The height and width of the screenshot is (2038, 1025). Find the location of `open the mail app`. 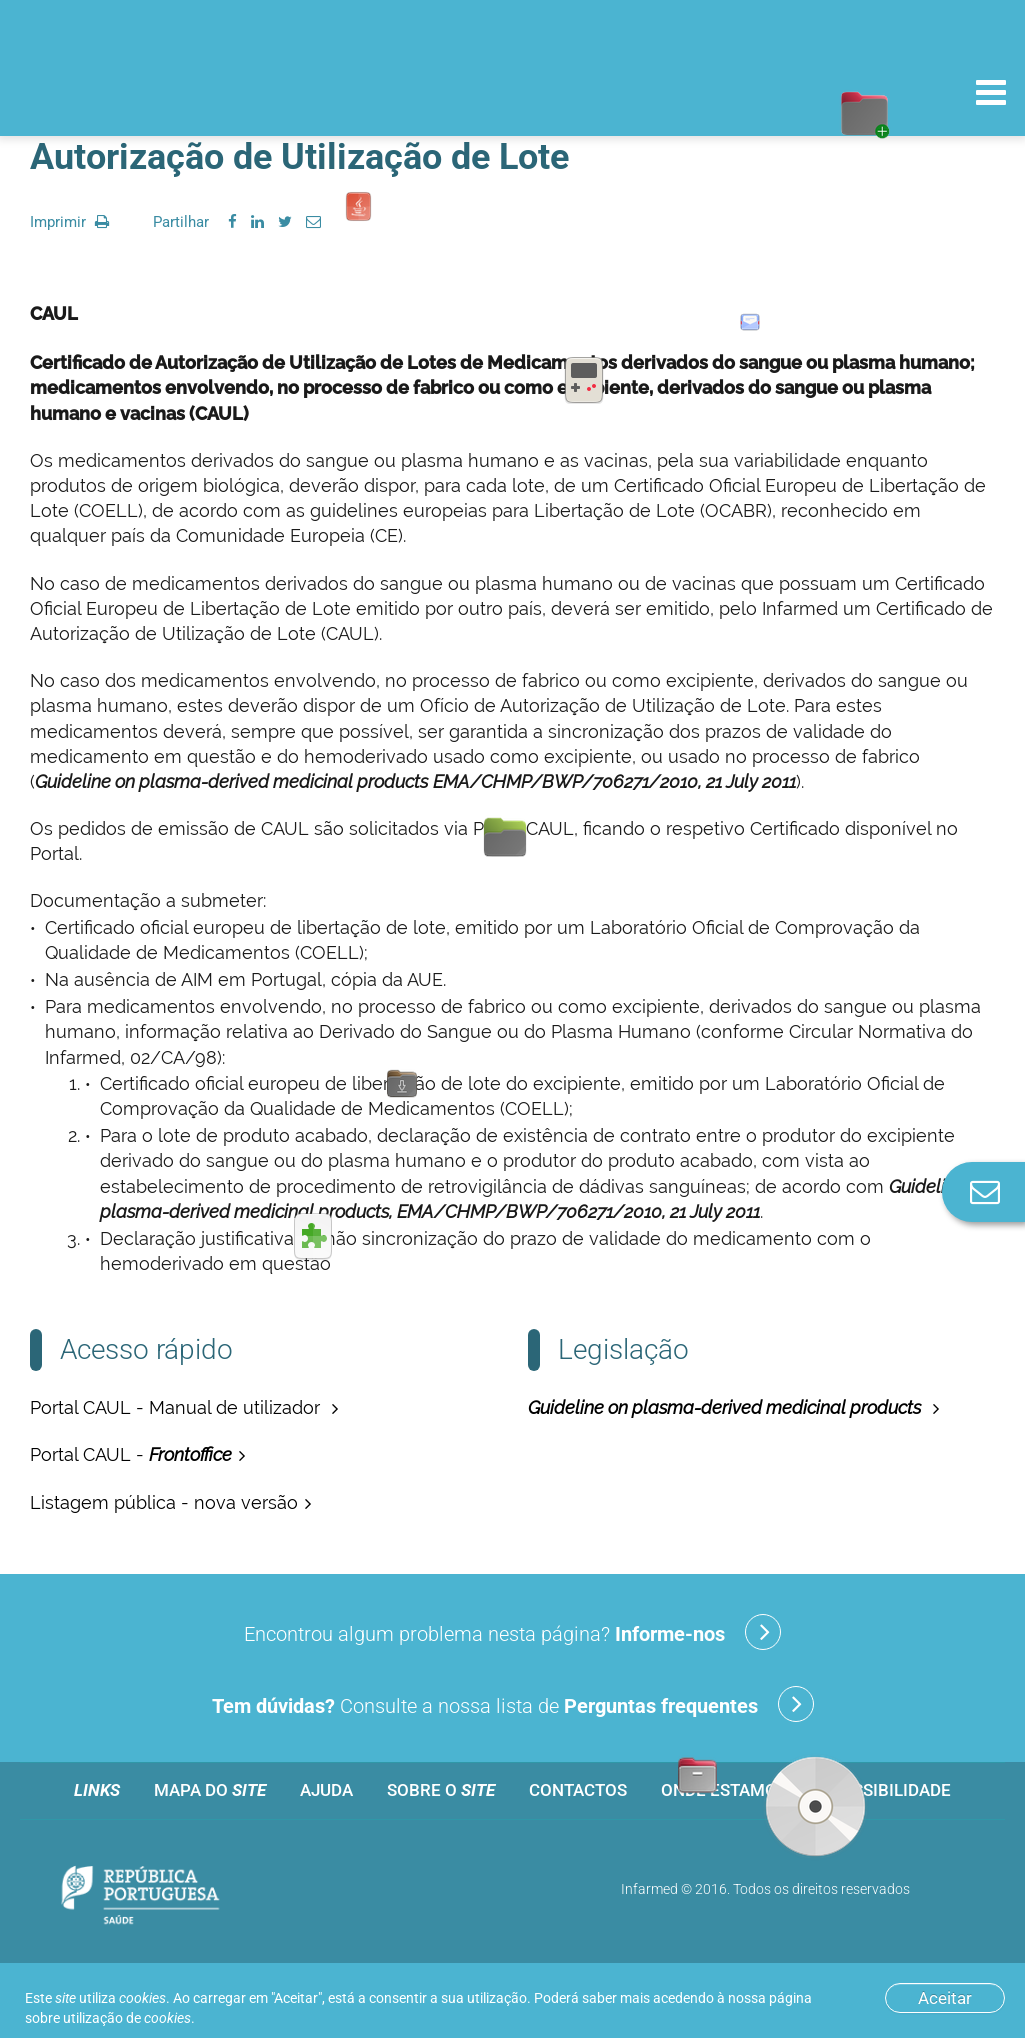

open the mail app is located at coordinates (750, 322).